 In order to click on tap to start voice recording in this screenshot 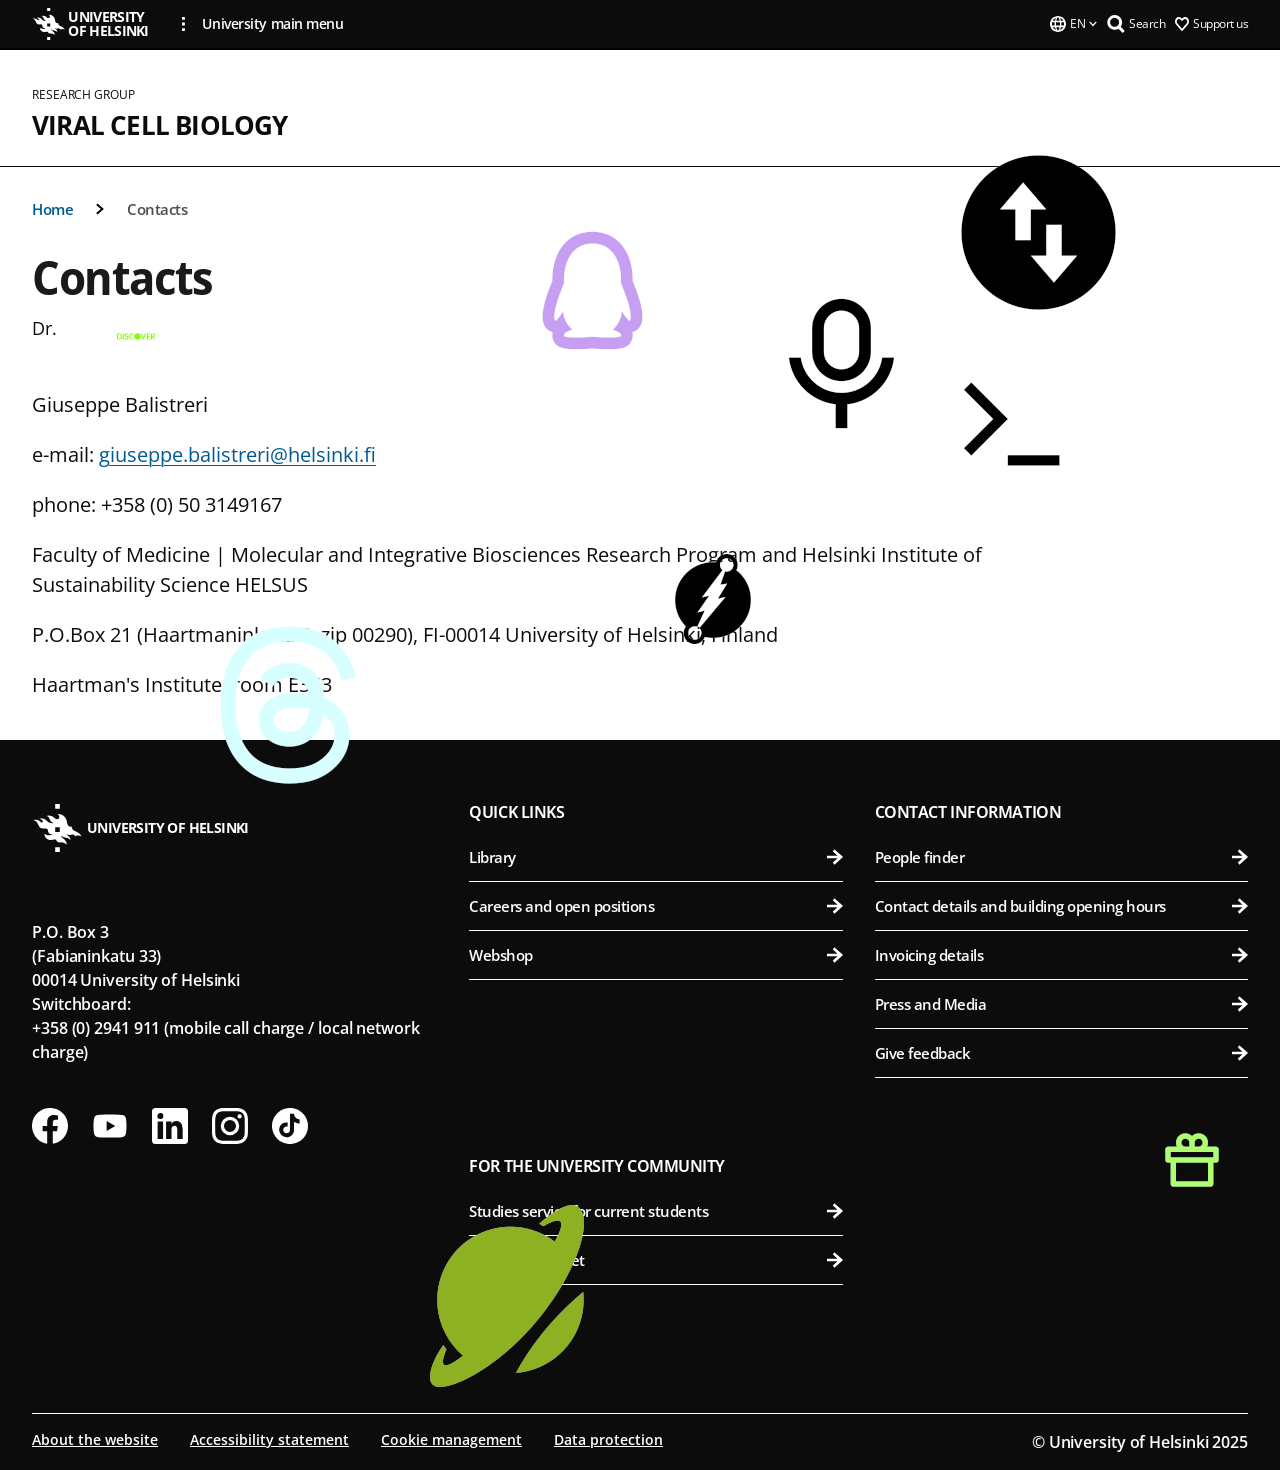, I will do `click(841, 363)`.